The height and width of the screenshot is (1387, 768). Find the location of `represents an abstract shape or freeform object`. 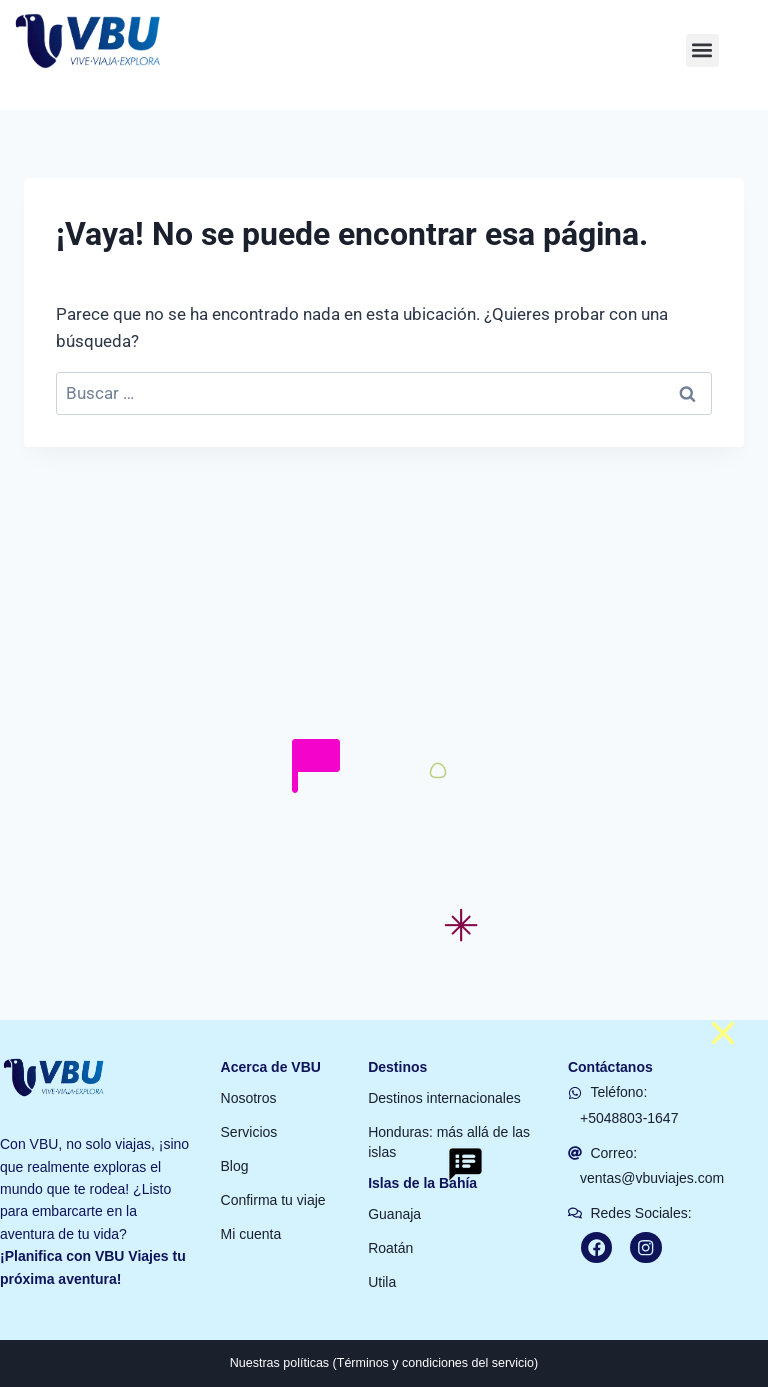

represents an abstract shape or freeform object is located at coordinates (438, 770).